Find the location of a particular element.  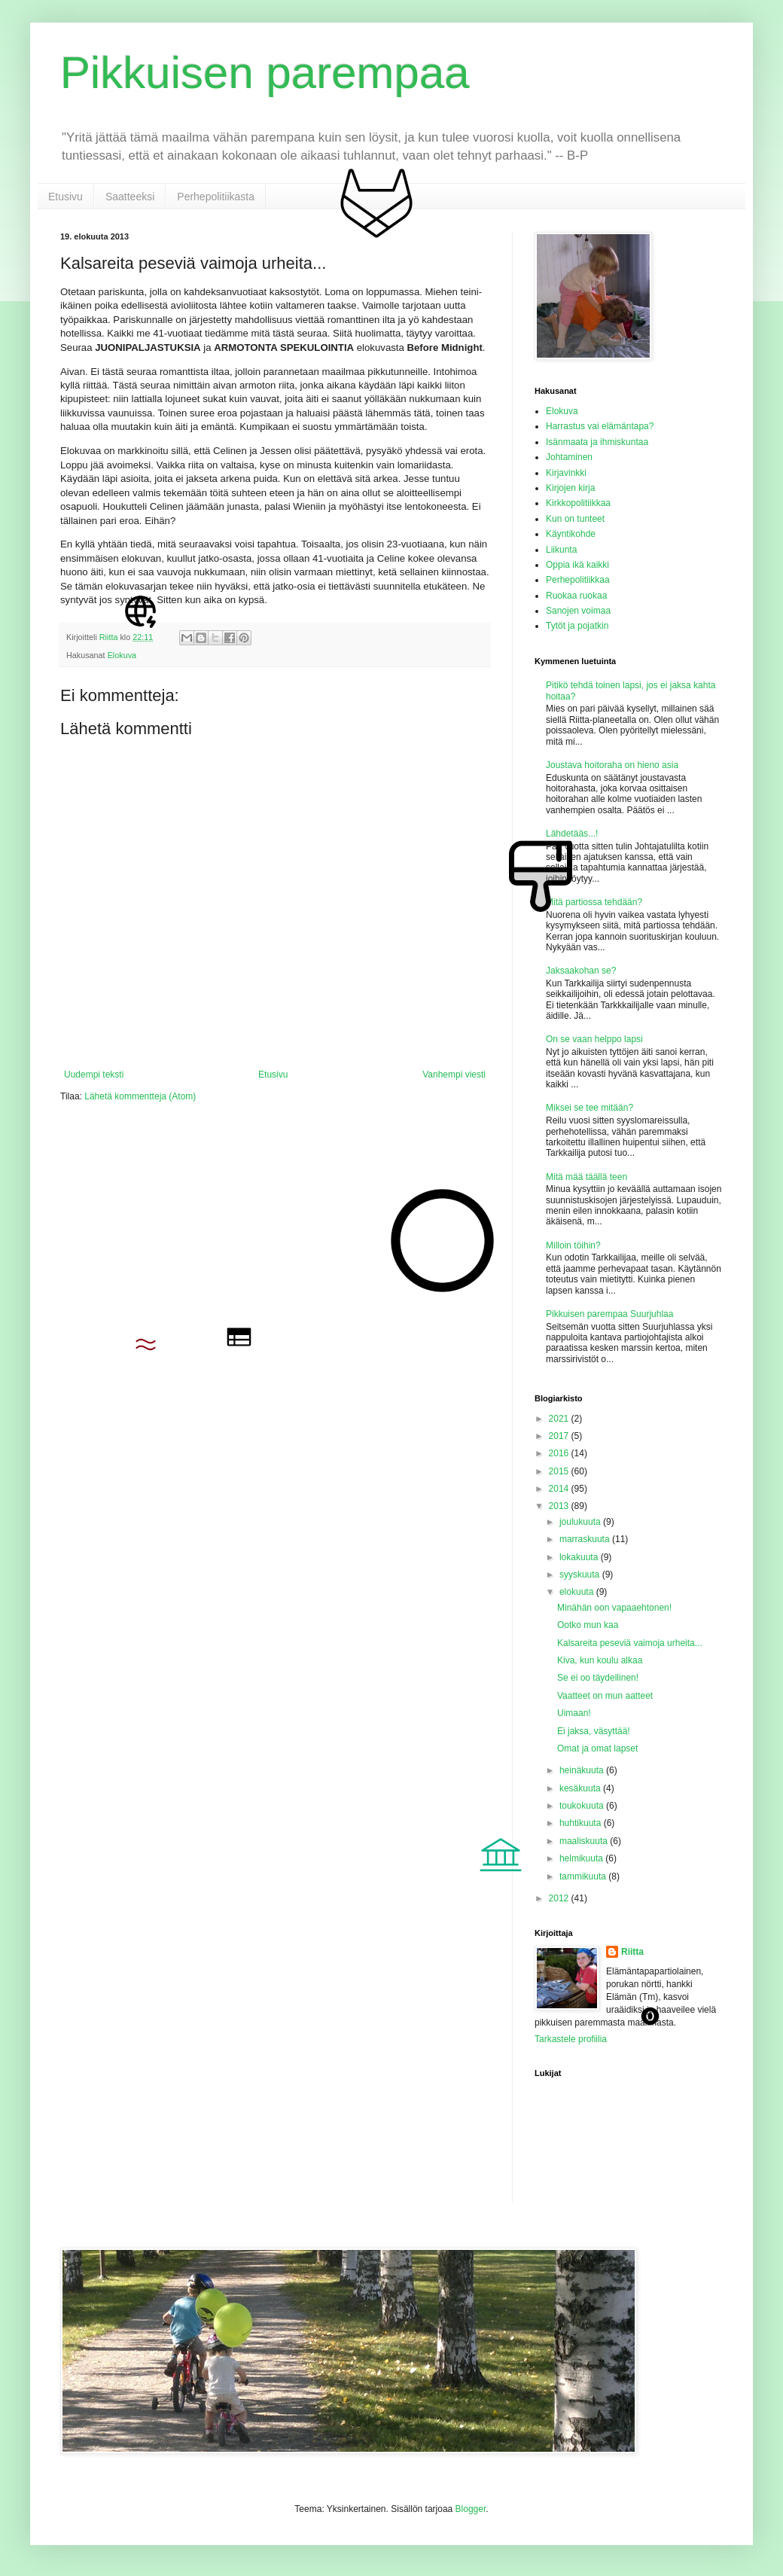

link to gitlab repository is located at coordinates (376, 202).